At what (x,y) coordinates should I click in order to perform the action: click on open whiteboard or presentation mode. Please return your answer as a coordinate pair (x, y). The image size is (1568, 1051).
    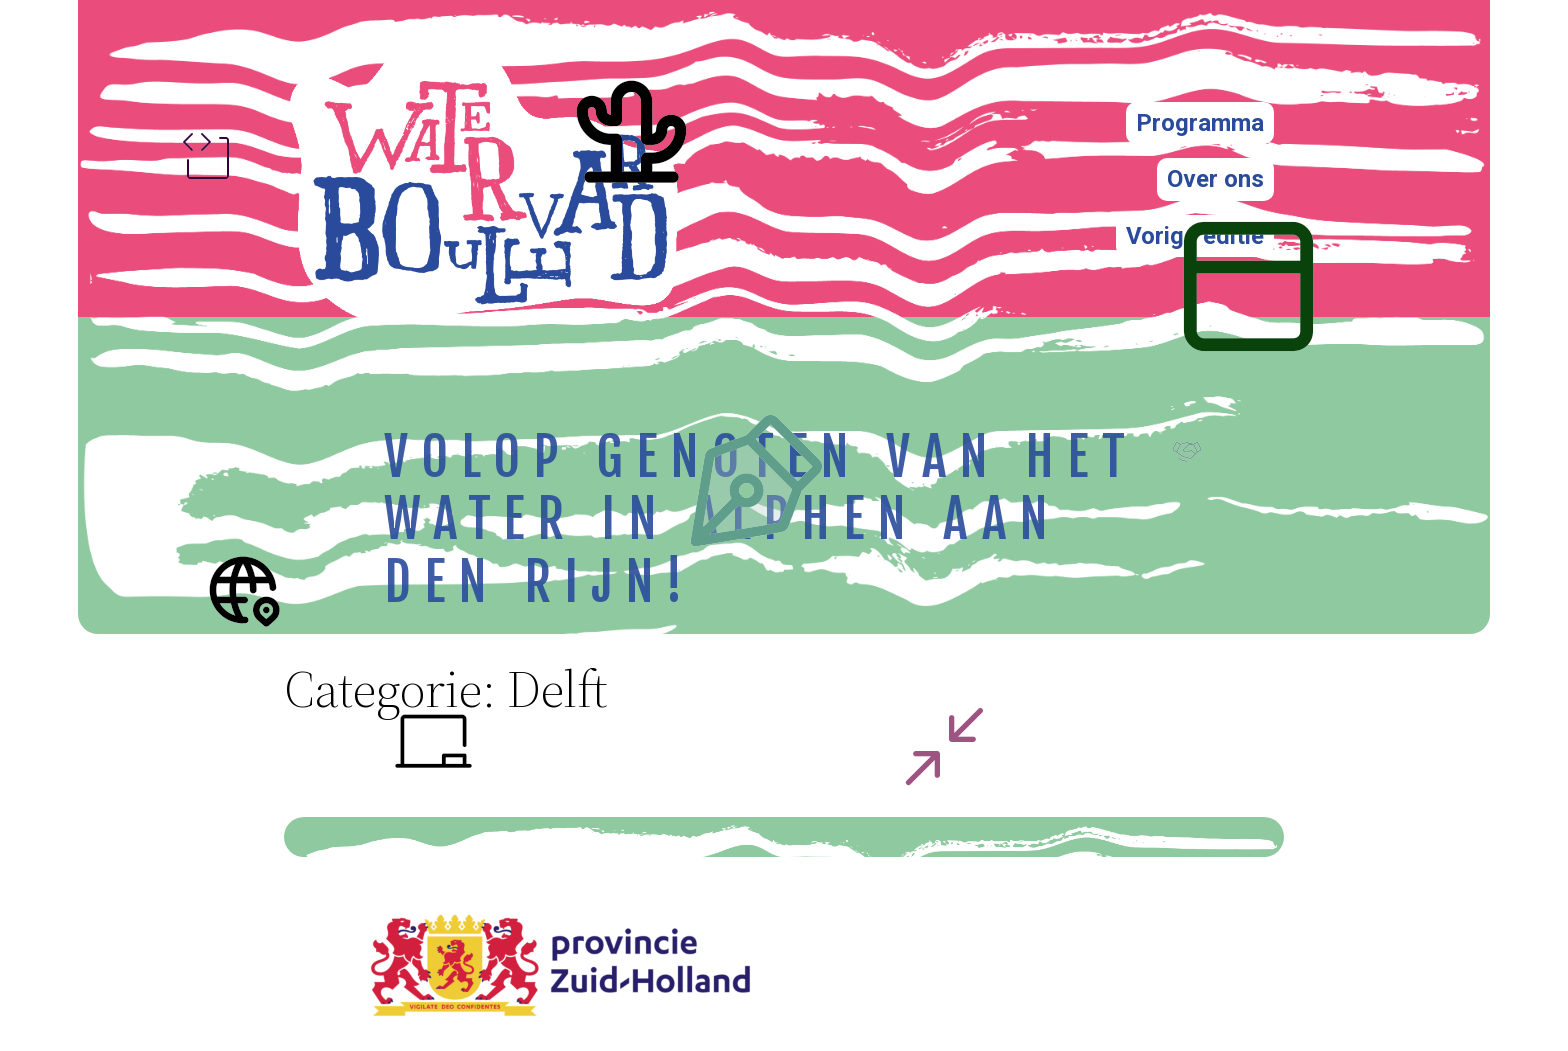
    Looking at the image, I should click on (433, 742).